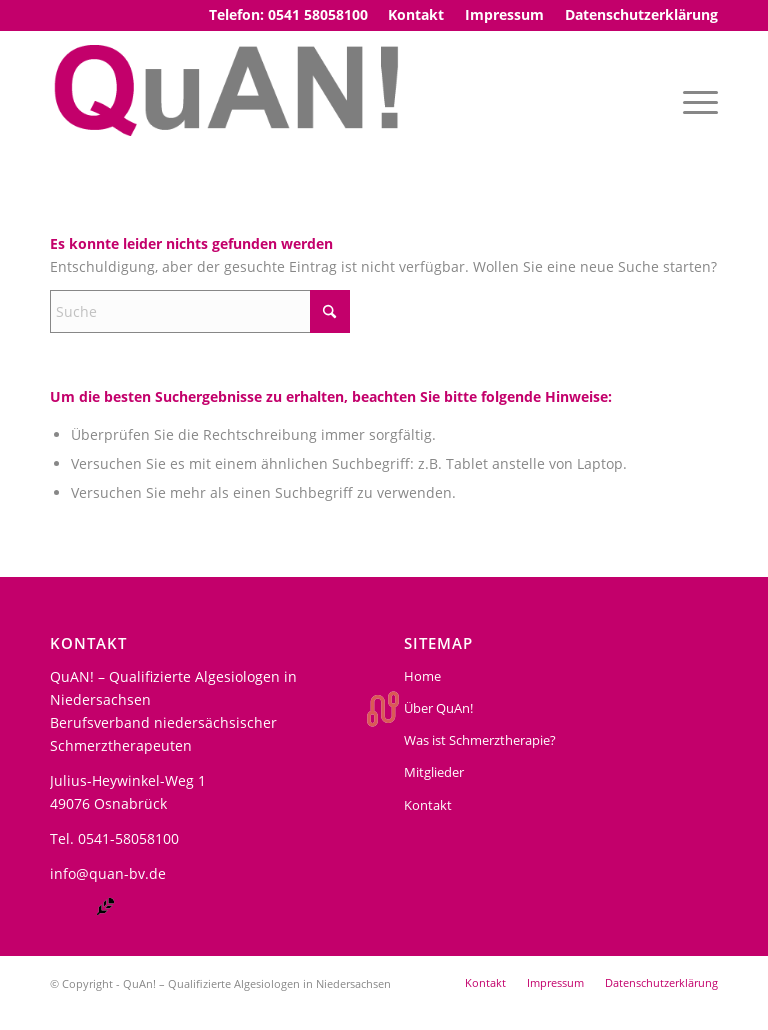  Describe the element at coordinates (105, 906) in the screenshot. I see `compose a new post or message` at that location.